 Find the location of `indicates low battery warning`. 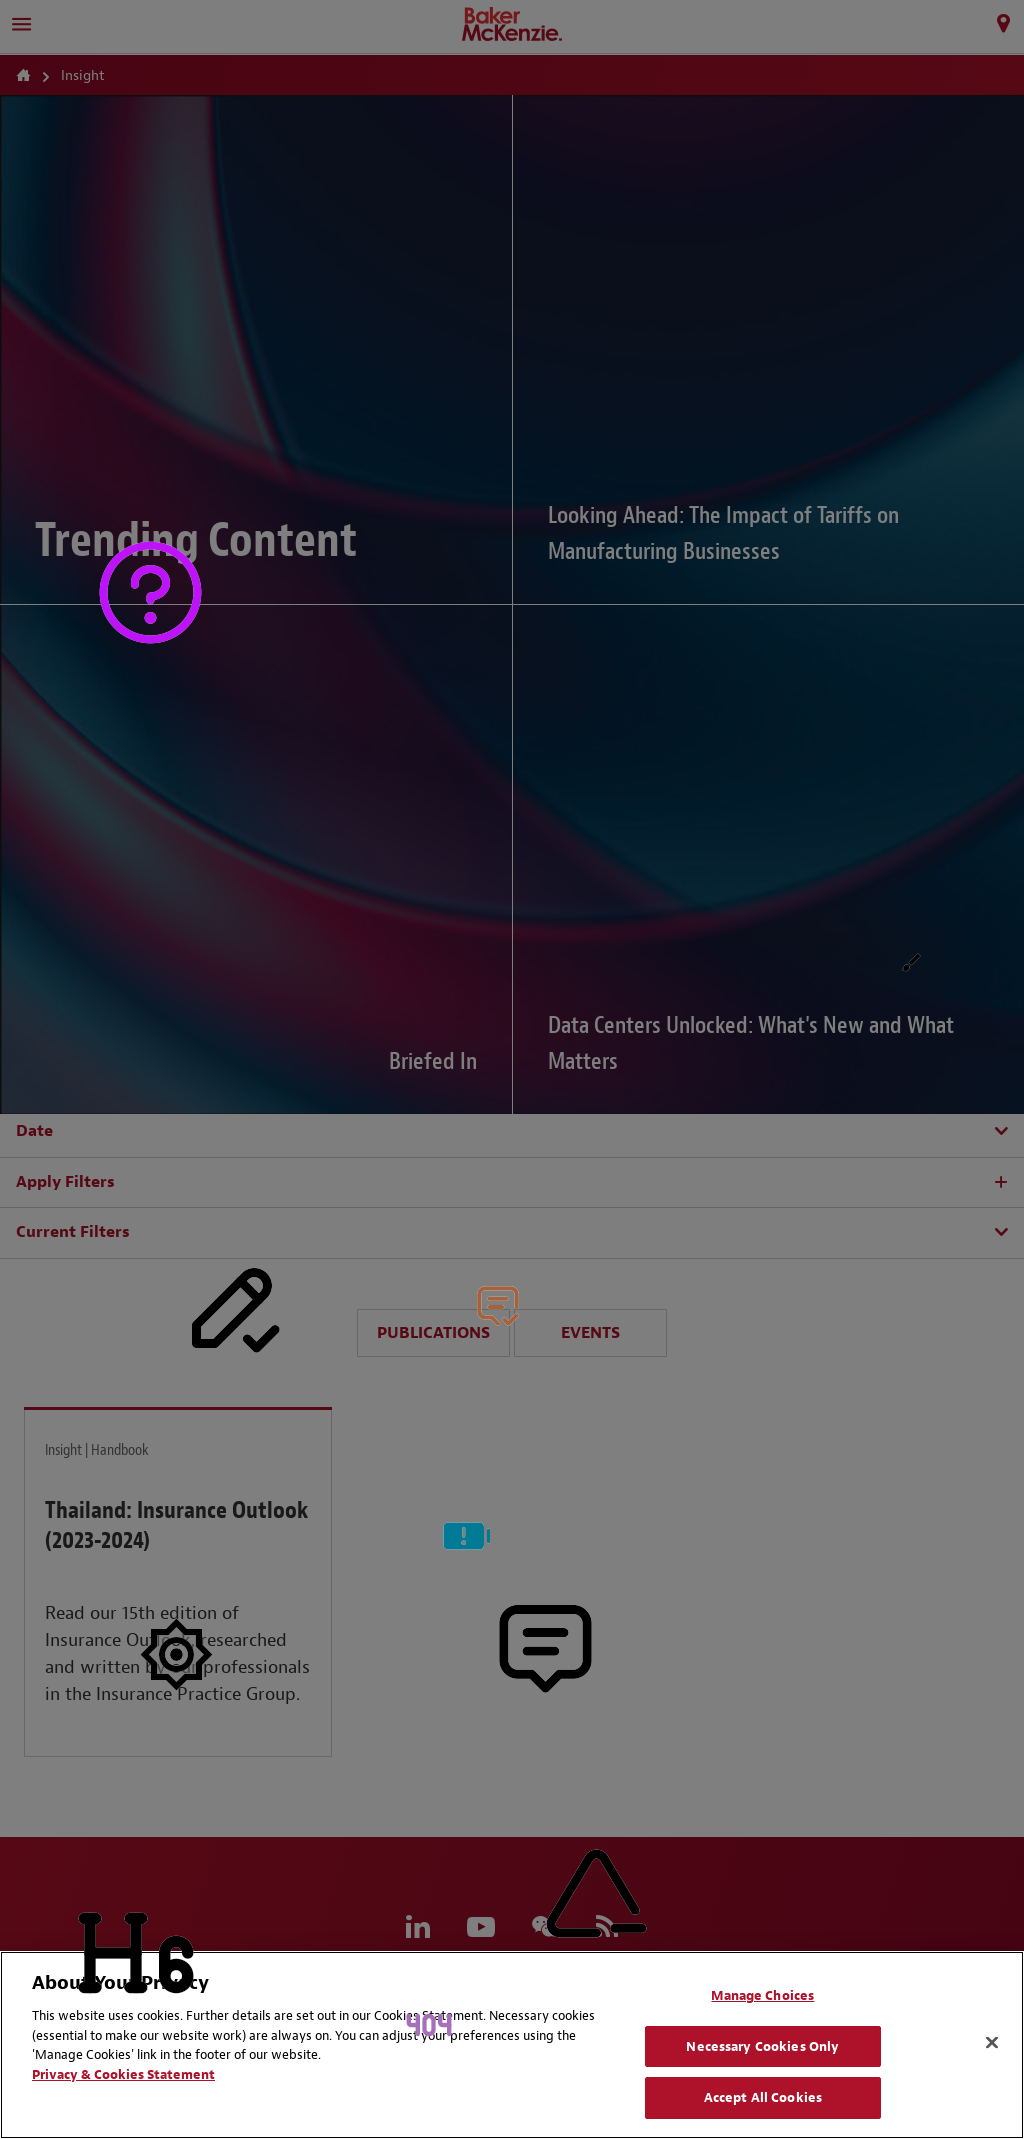

indicates low battery warning is located at coordinates (466, 1536).